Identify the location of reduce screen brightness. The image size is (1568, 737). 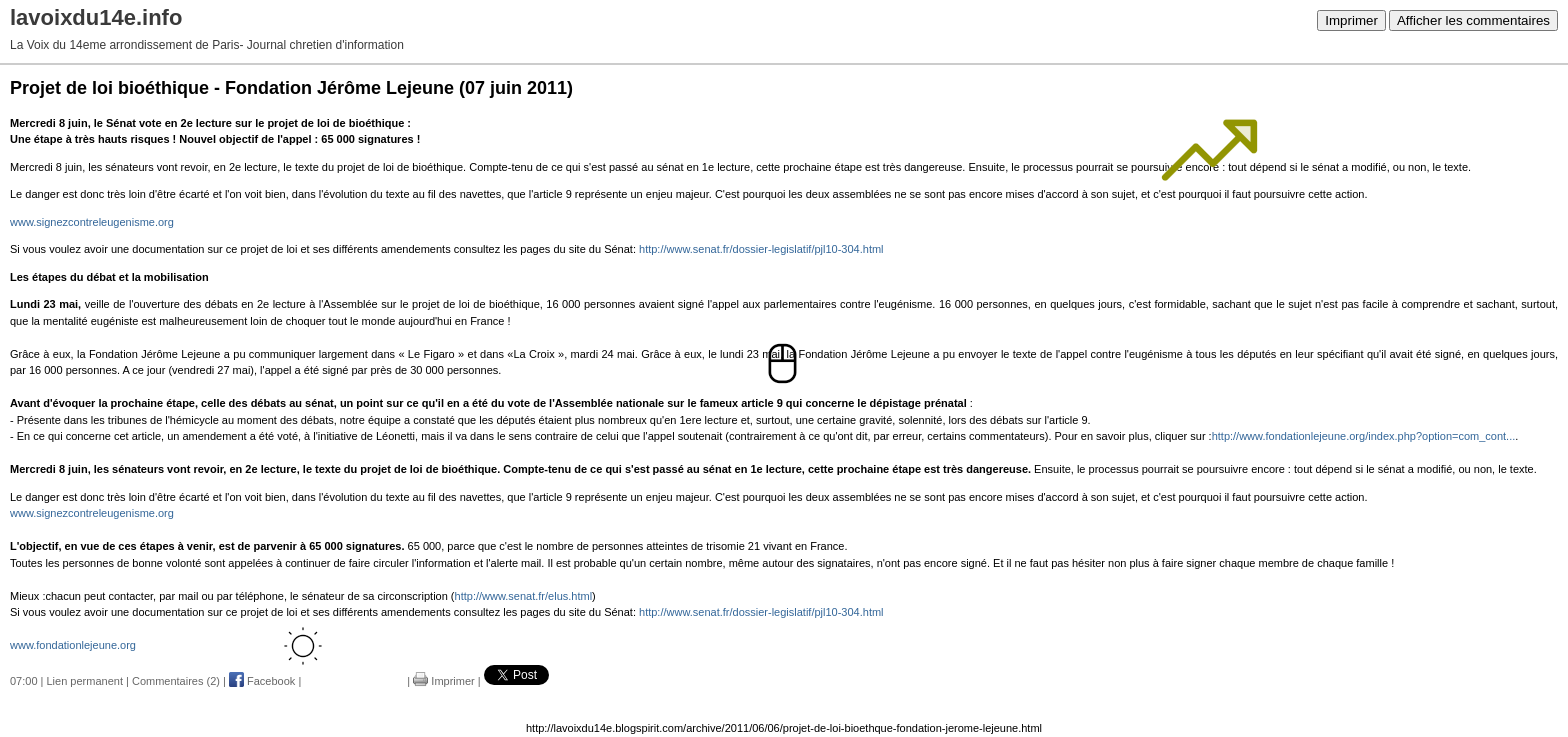
(303, 646).